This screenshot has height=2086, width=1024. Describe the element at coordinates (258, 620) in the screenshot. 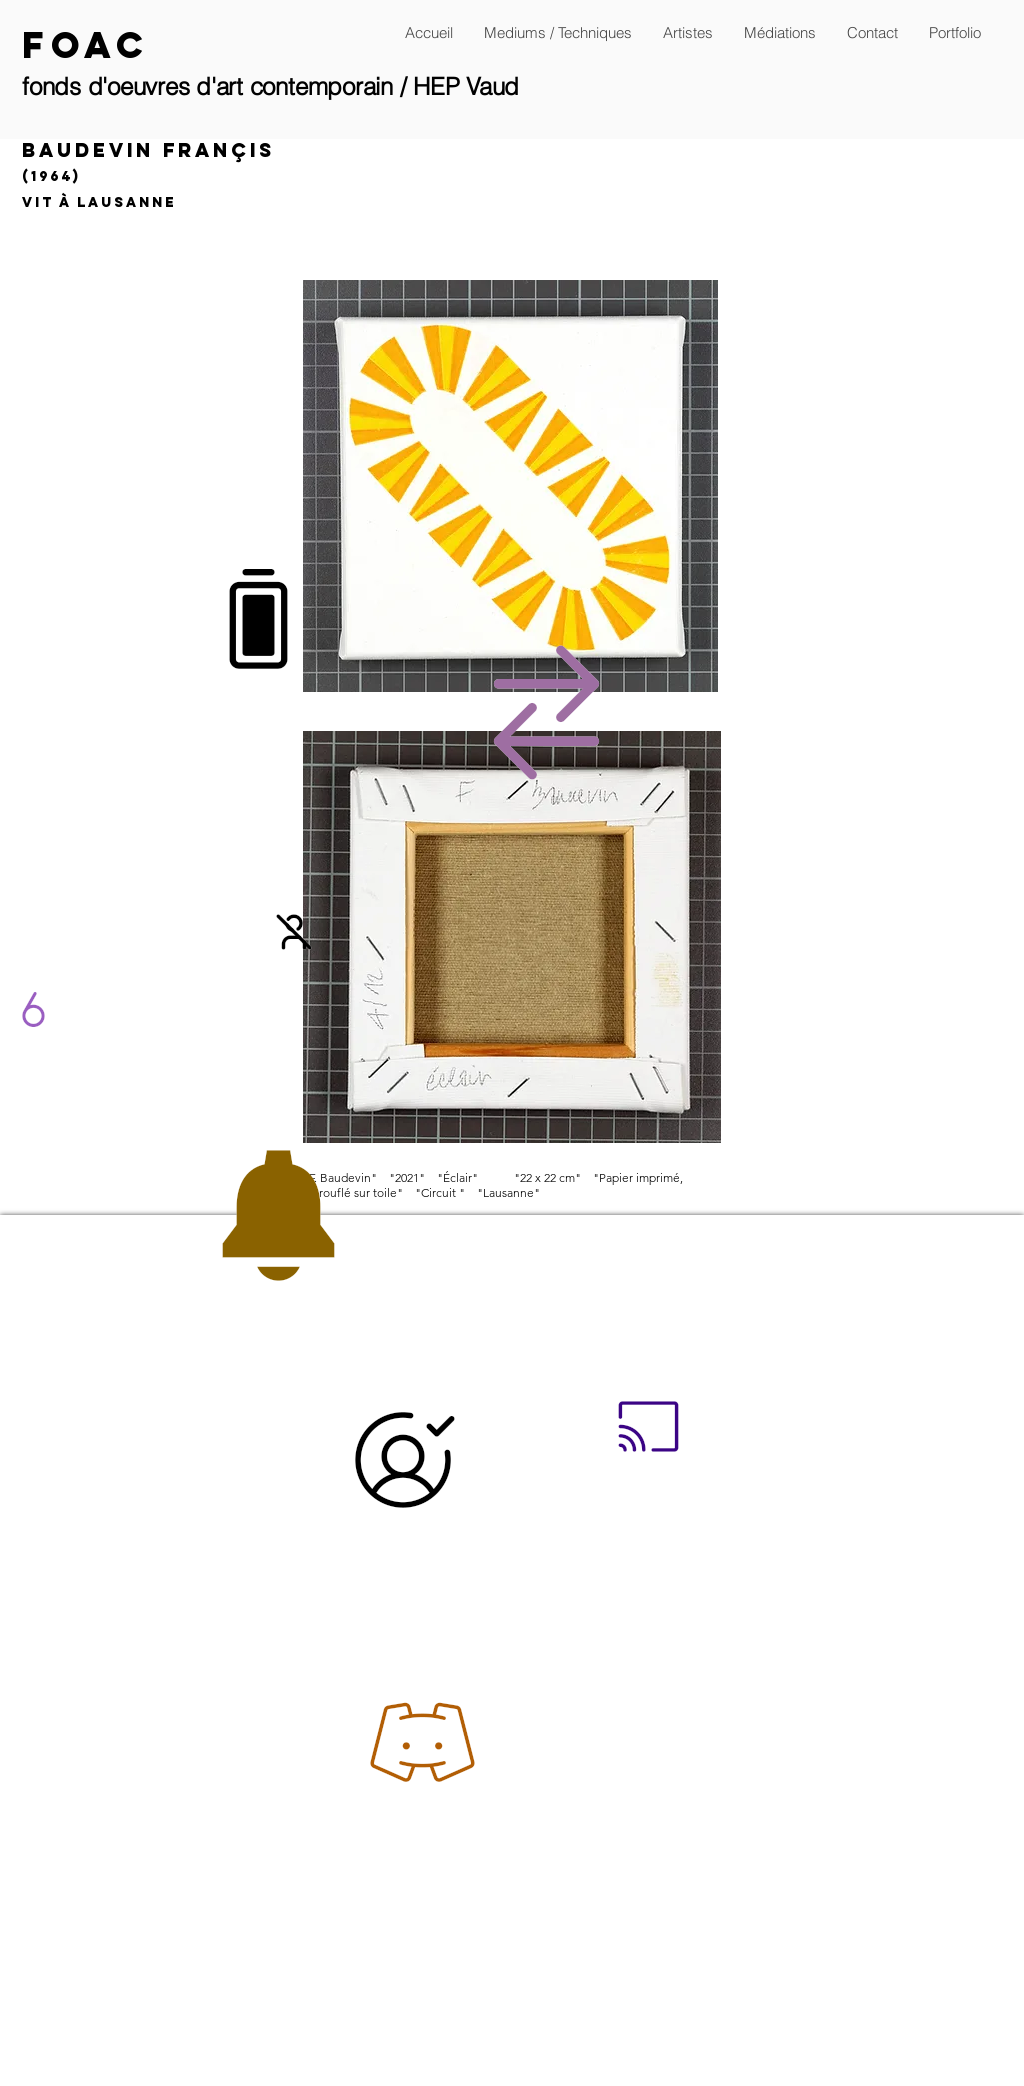

I see `indicates battery is fully charged` at that location.